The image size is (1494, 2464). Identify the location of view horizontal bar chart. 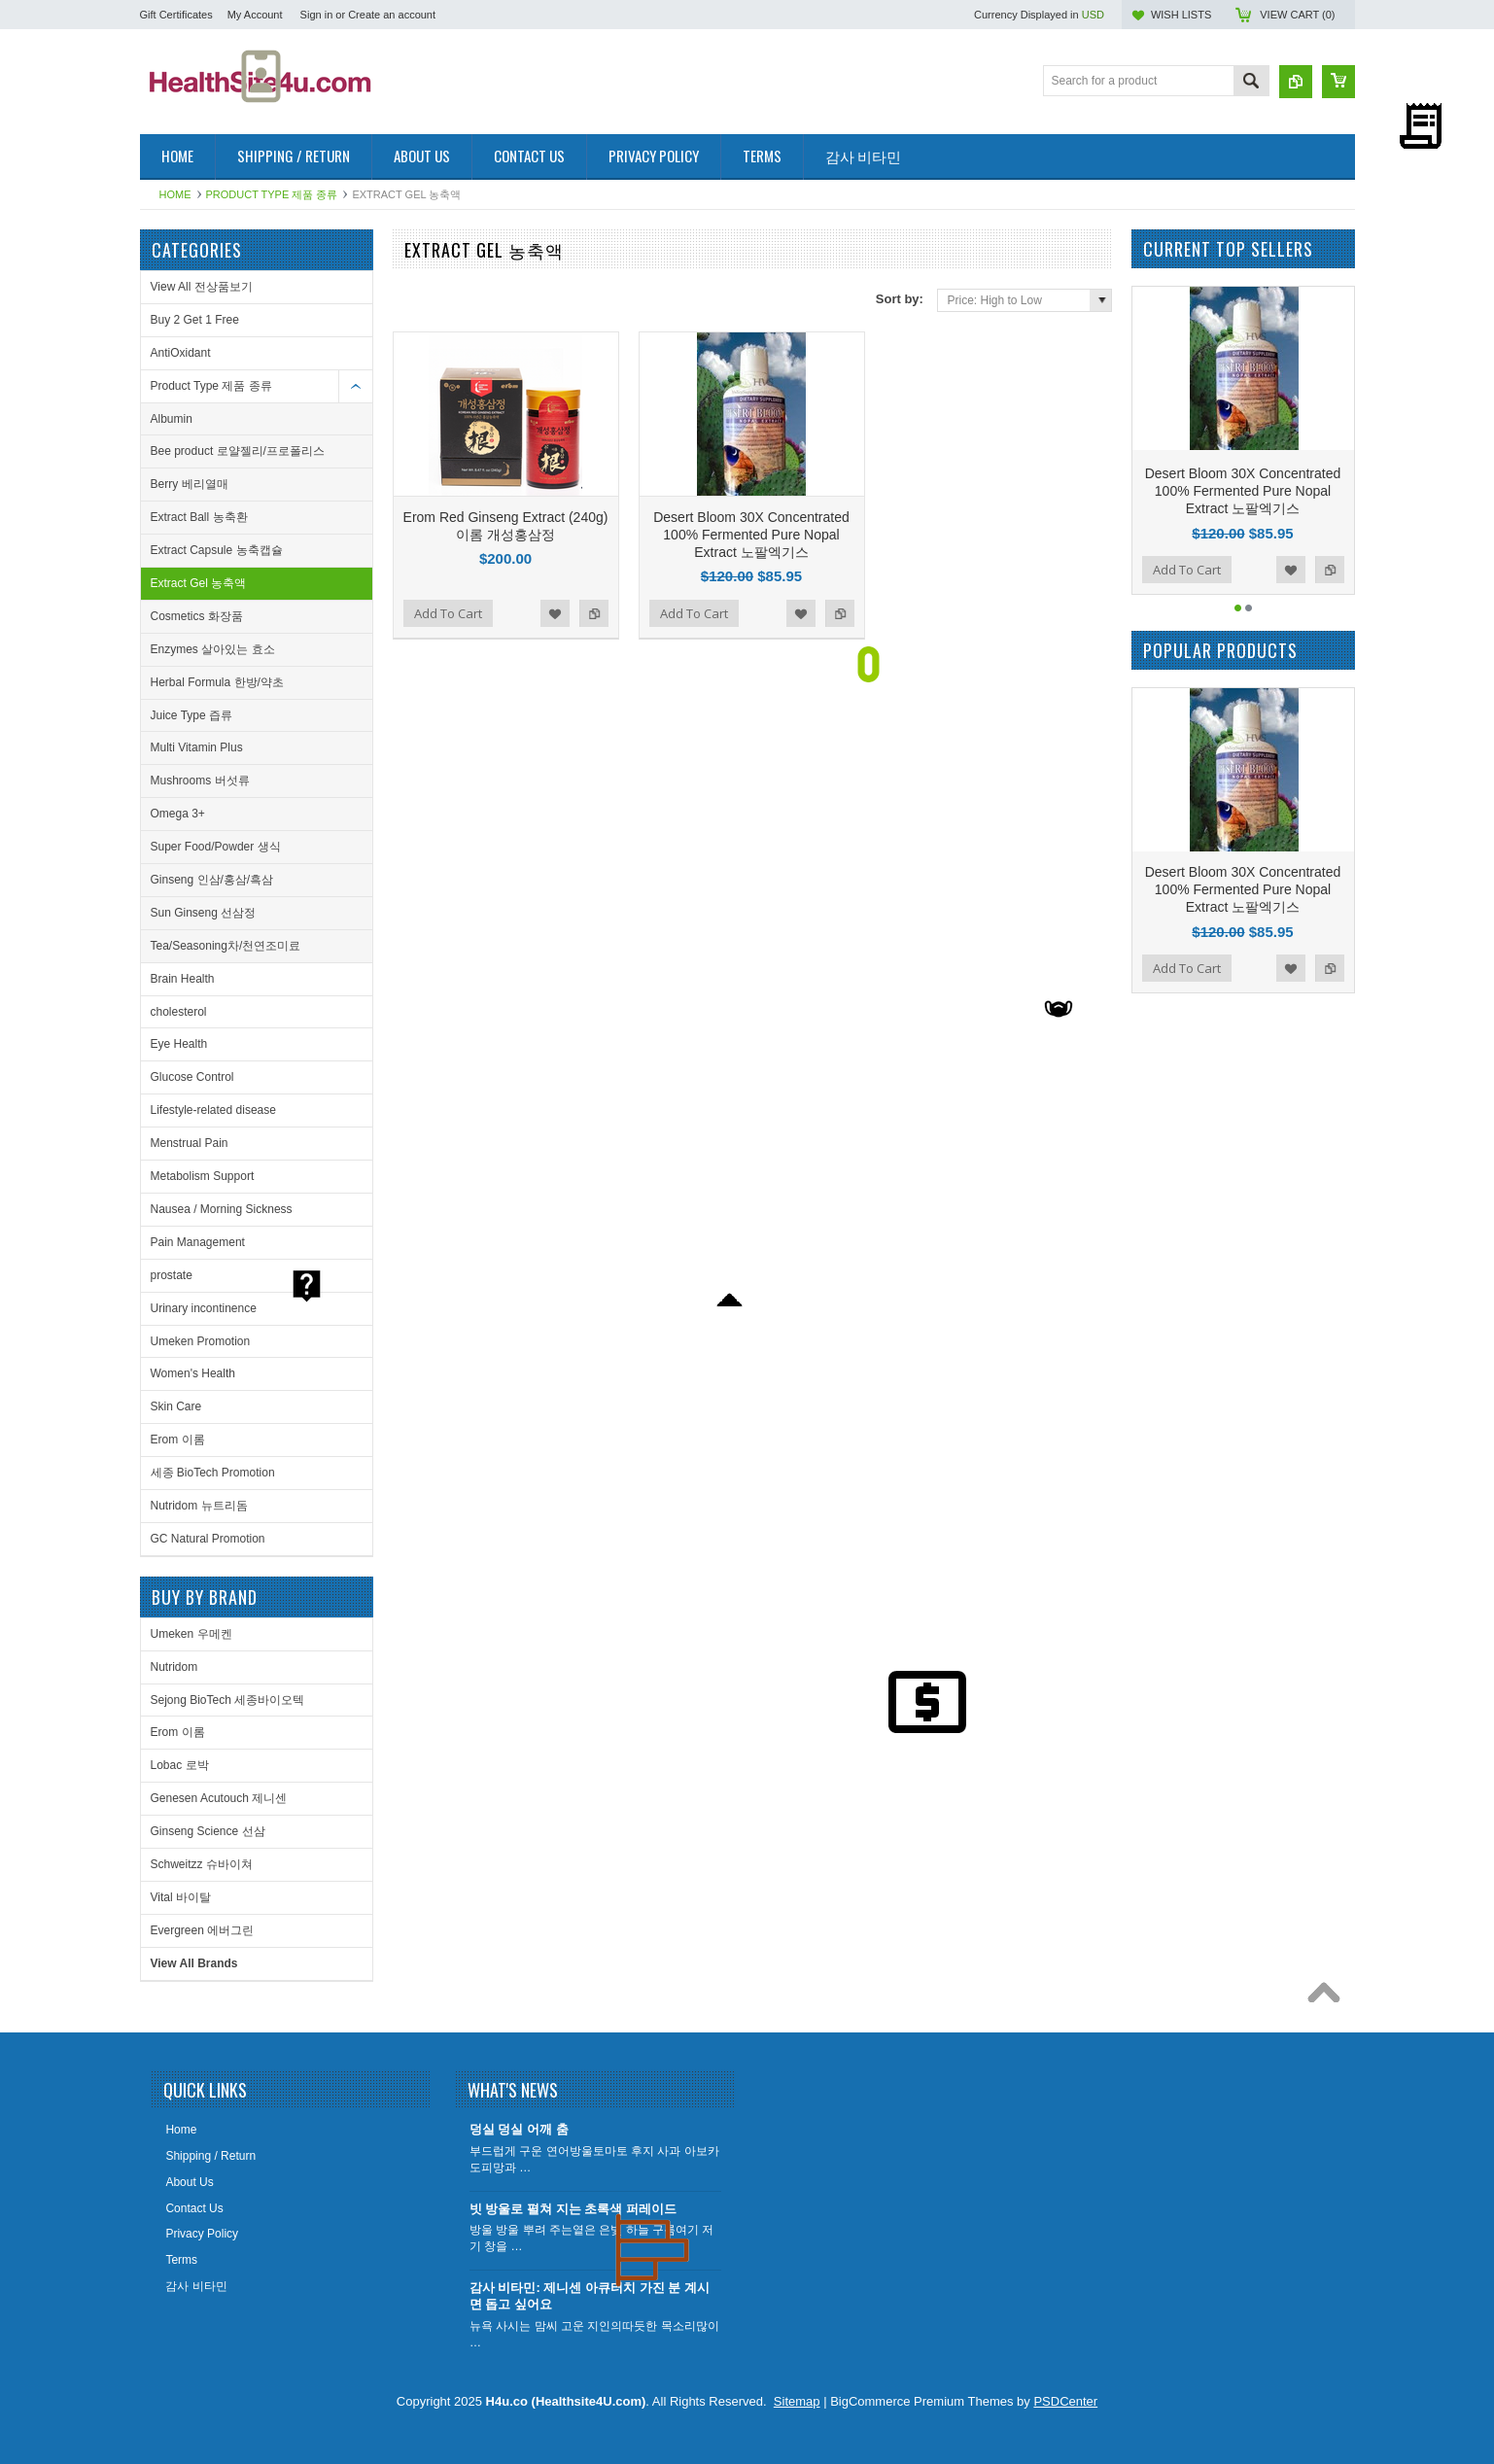
(649, 2250).